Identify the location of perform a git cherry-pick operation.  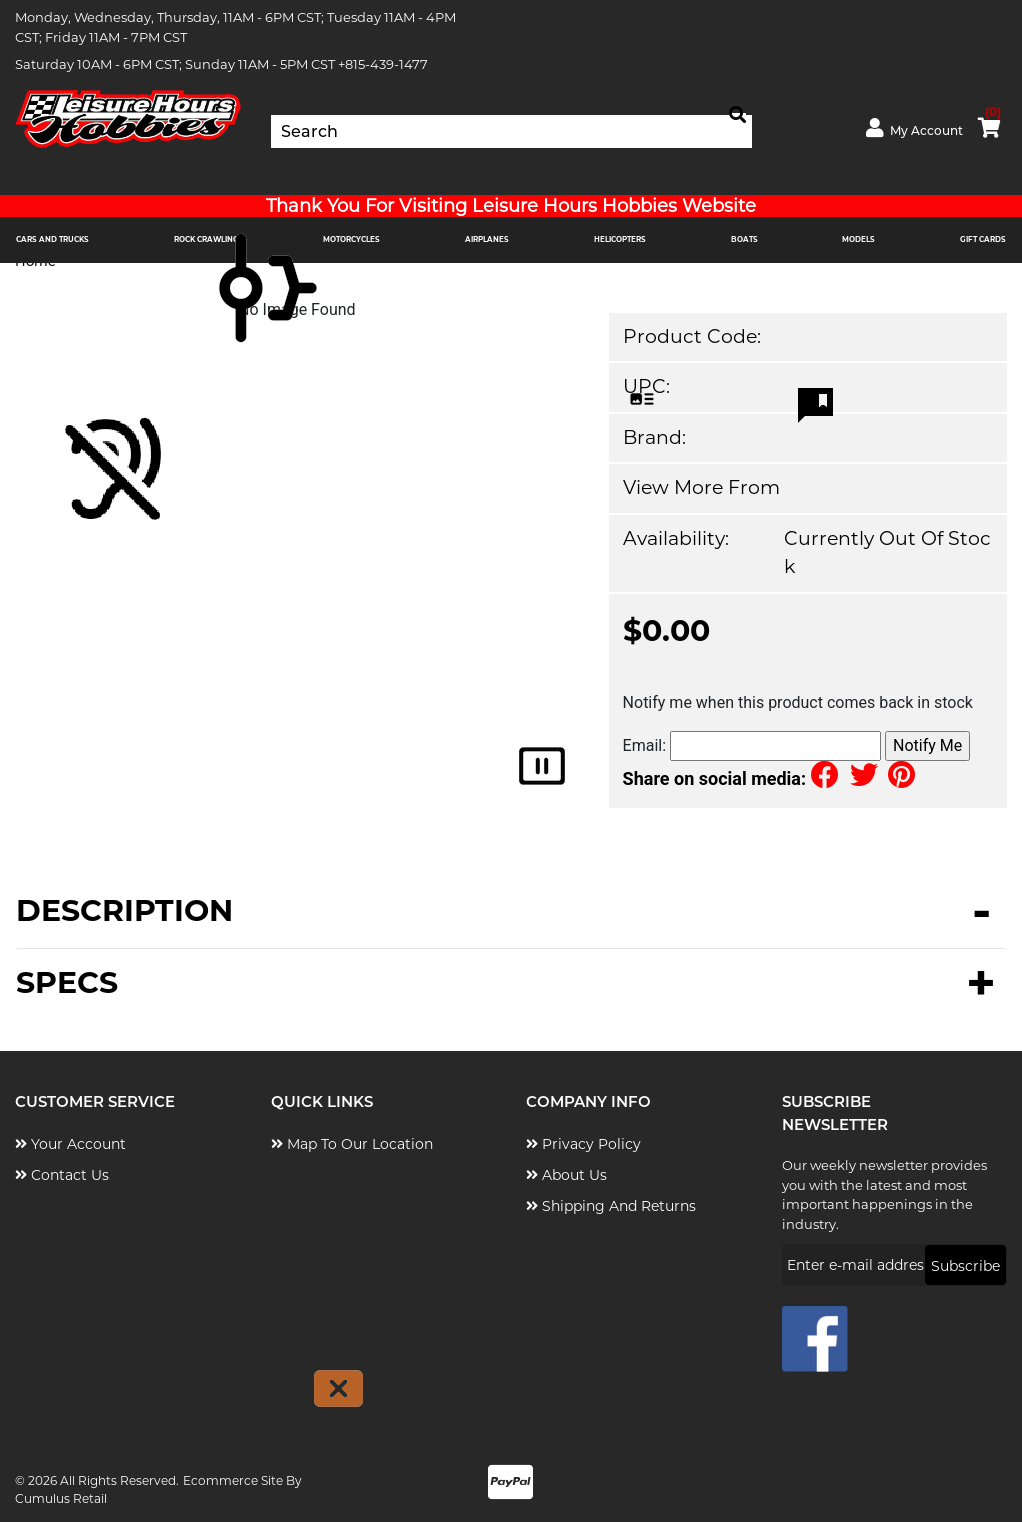
(268, 288).